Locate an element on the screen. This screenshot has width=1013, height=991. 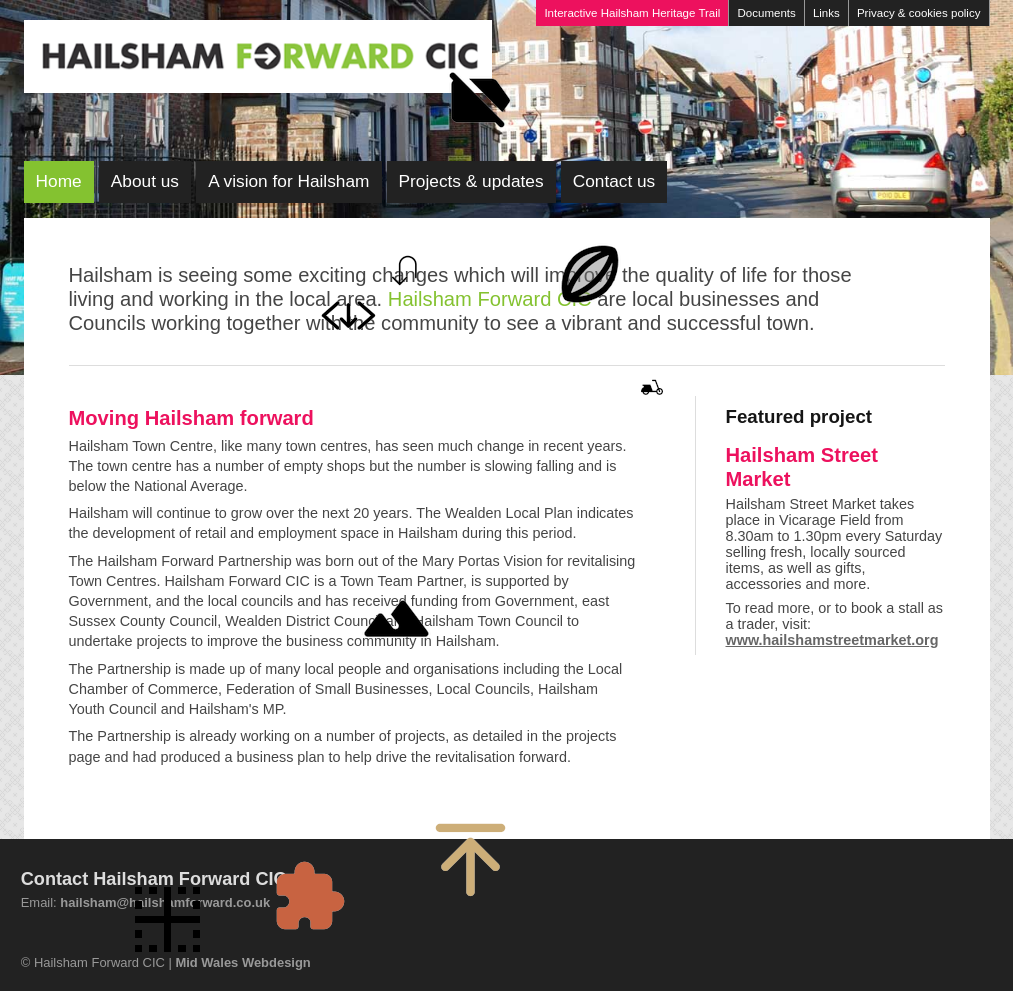
view landscape or nature photos is located at coordinates (396, 617).